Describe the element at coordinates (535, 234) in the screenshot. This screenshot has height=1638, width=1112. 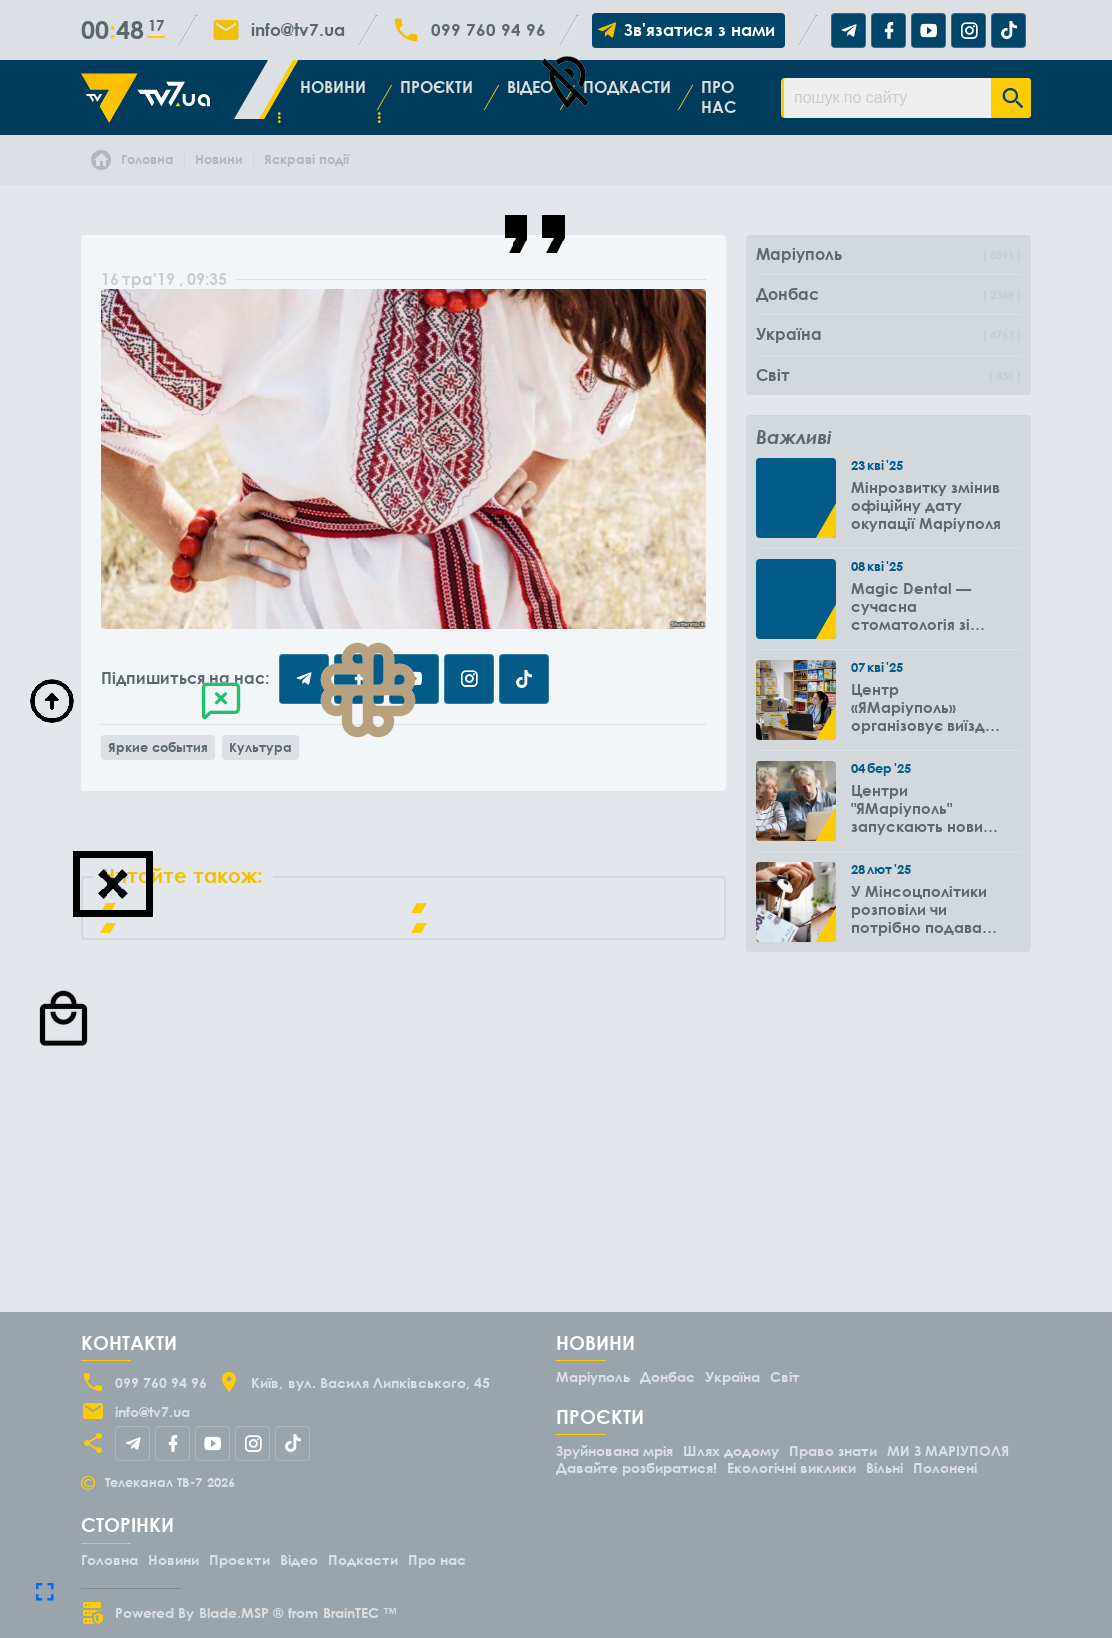
I see `insert a block quote` at that location.